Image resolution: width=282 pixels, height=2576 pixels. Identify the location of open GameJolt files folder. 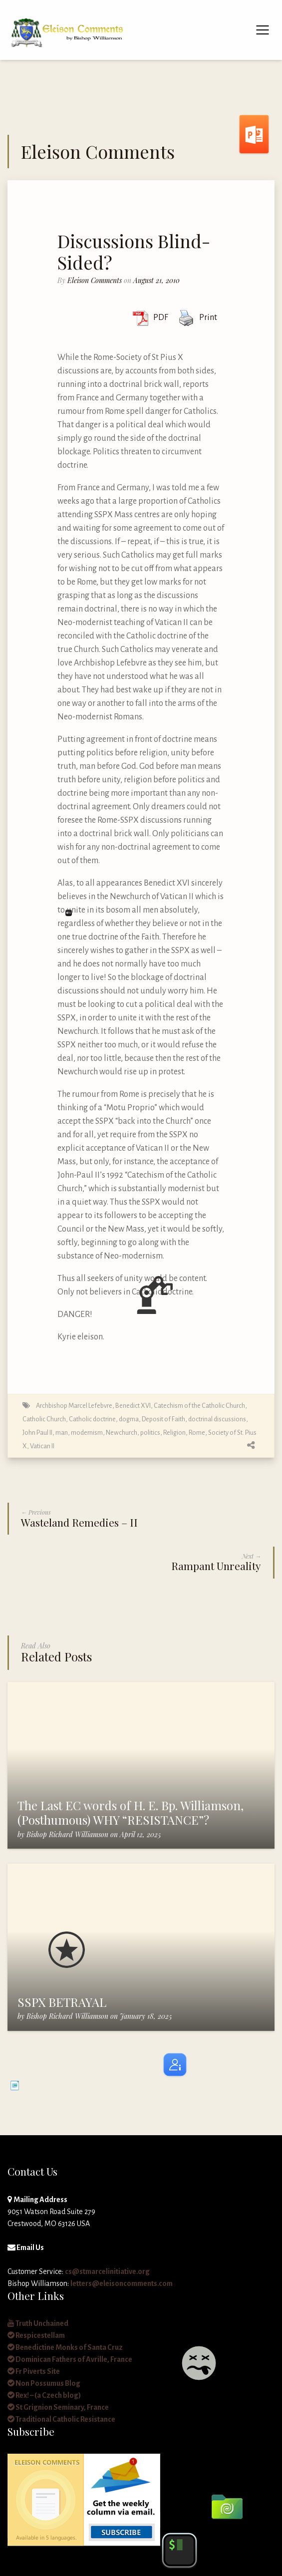
(227, 2508).